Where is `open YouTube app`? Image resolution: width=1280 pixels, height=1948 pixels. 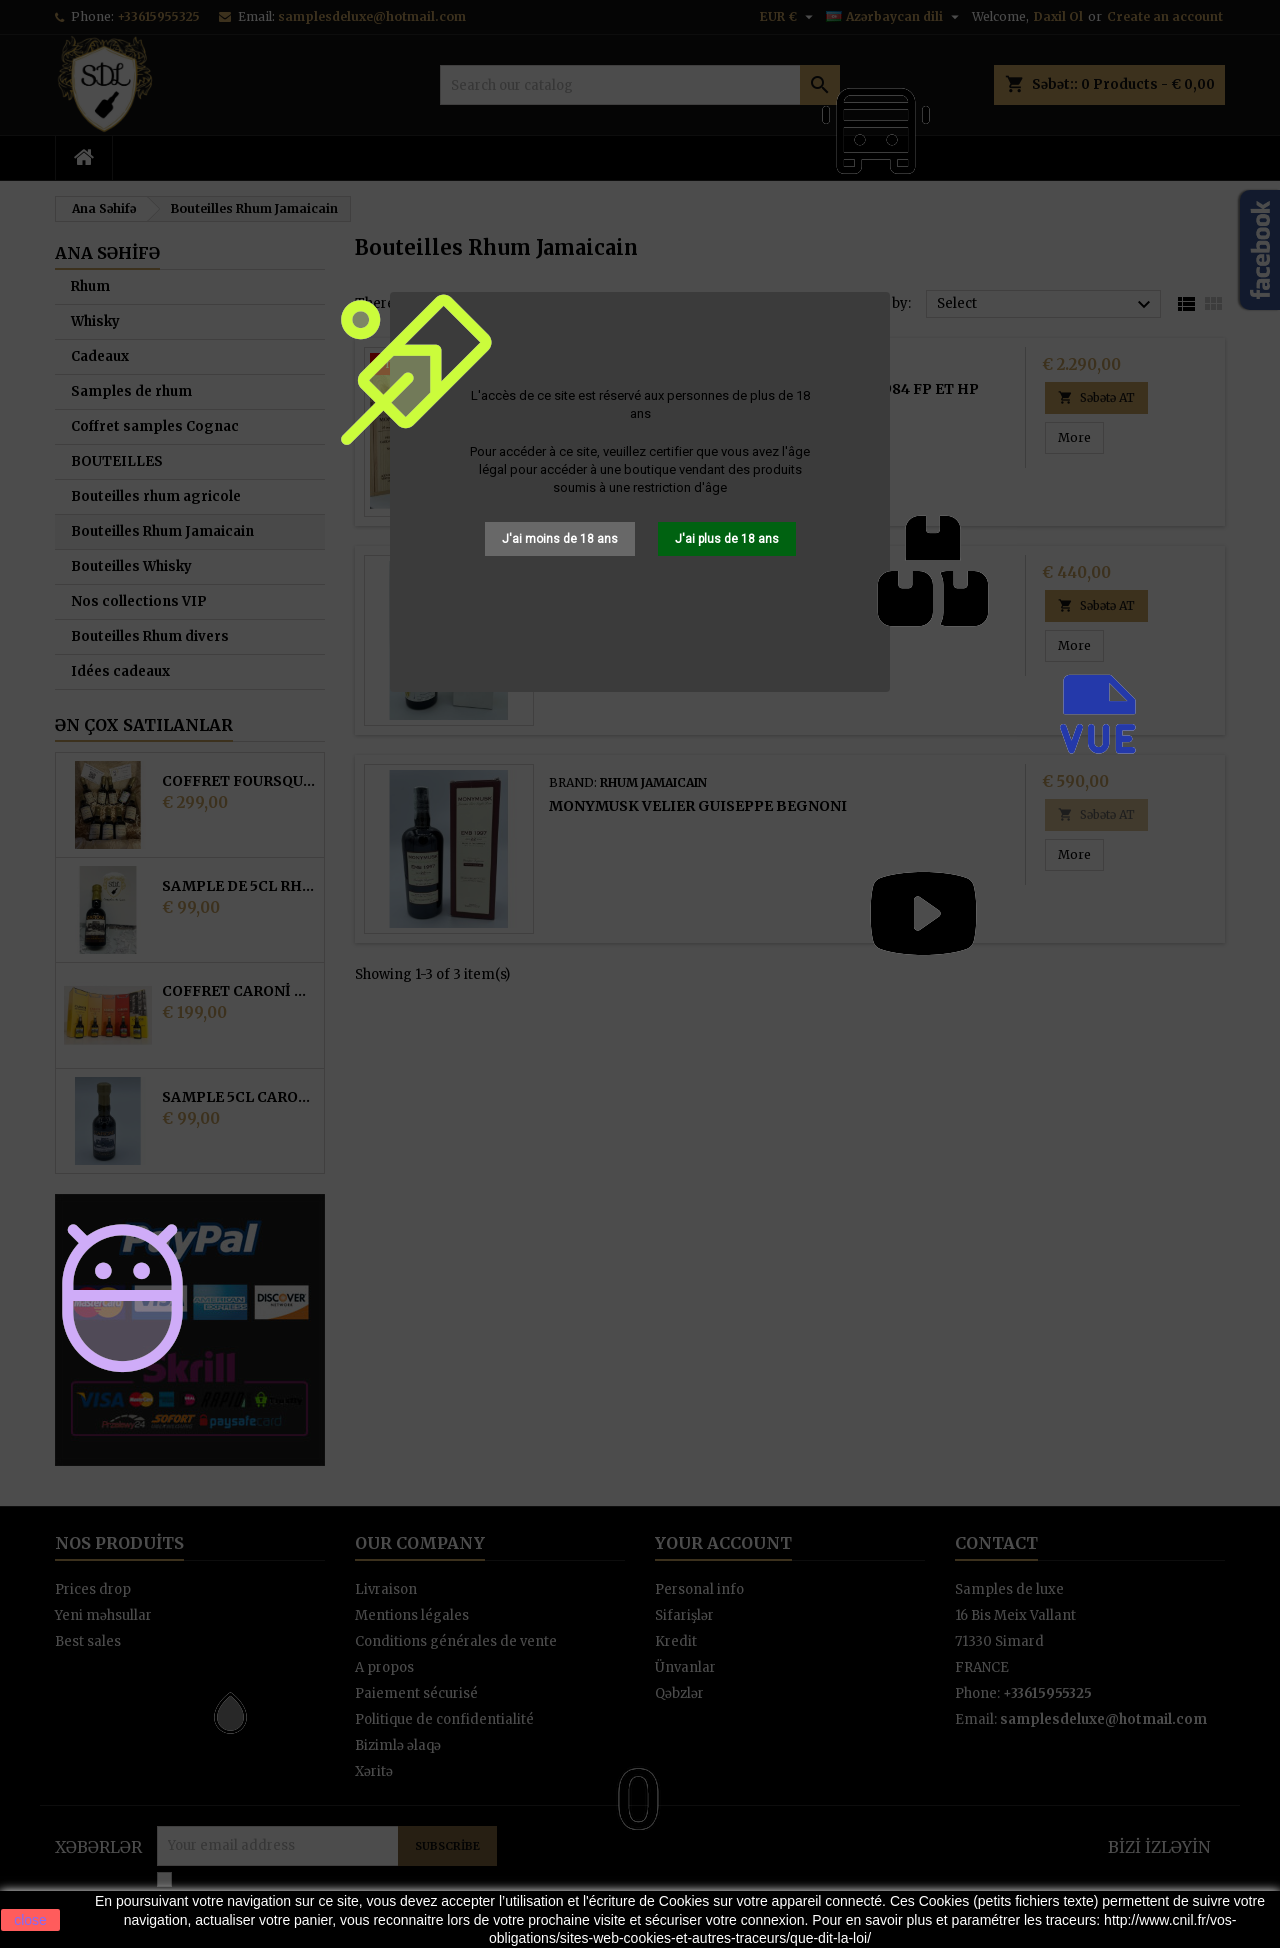
open YouTube app is located at coordinates (923, 913).